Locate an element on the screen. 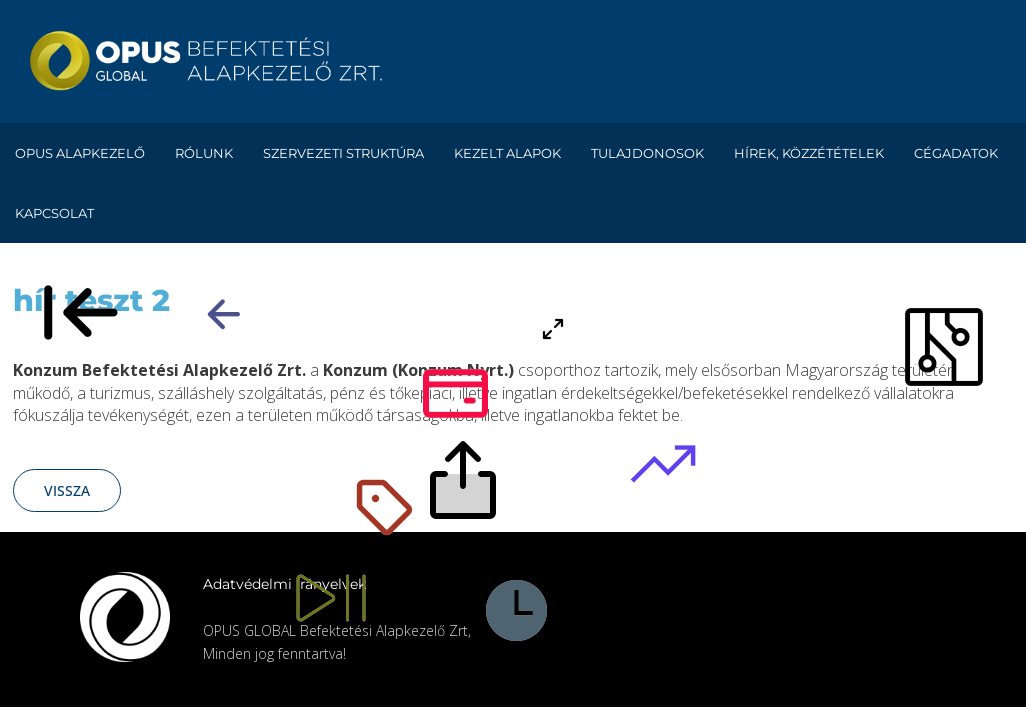 This screenshot has height=720, width=1026. skip to the beginning of a track or playlist is located at coordinates (79, 312).